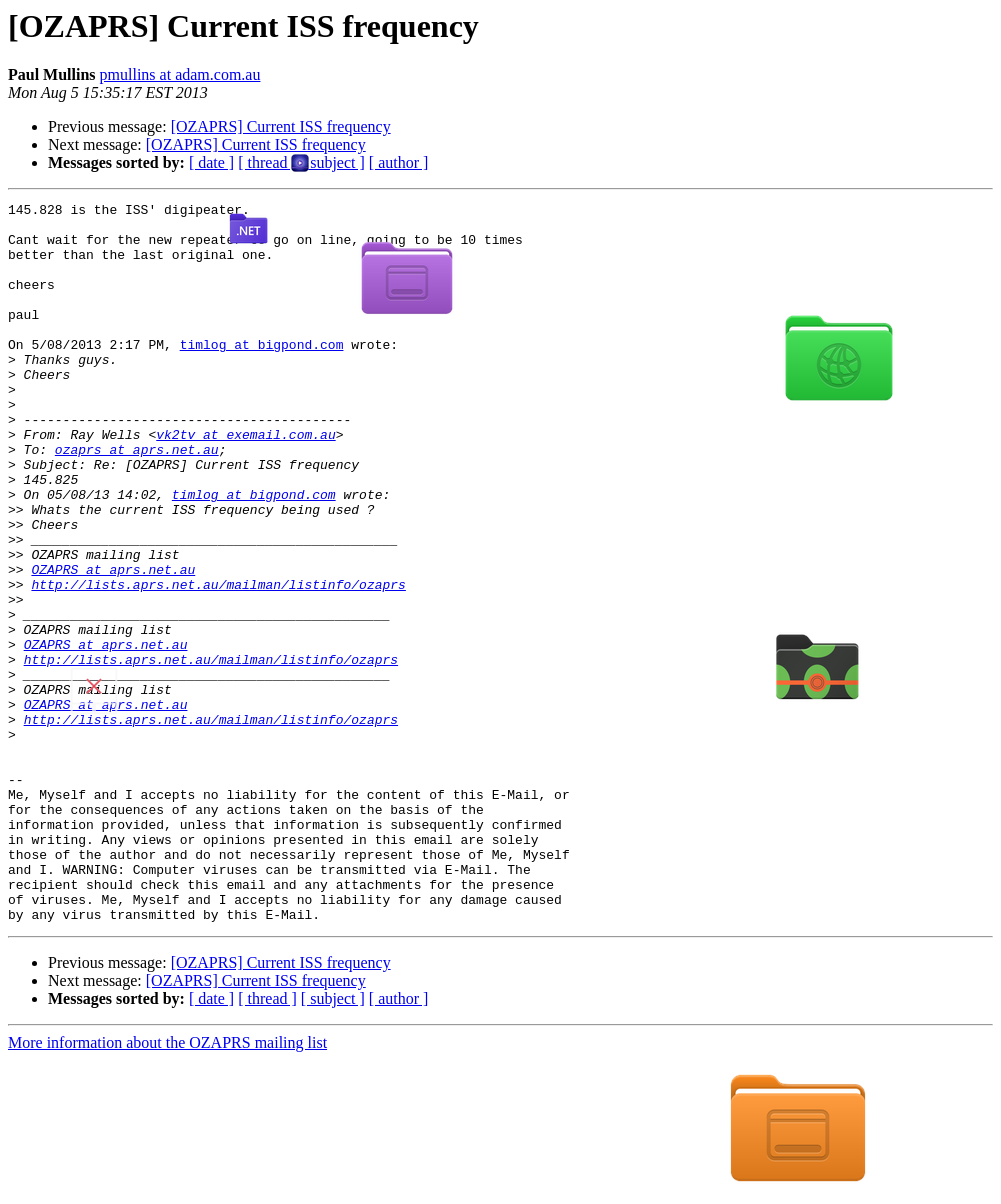 Image resolution: width=1001 pixels, height=1204 pixels. What do you see at coordinates (817, 669) in the screenshot?
I see `open folder containing pokémon dusk ball themed content` at bounding box center [817, 669].